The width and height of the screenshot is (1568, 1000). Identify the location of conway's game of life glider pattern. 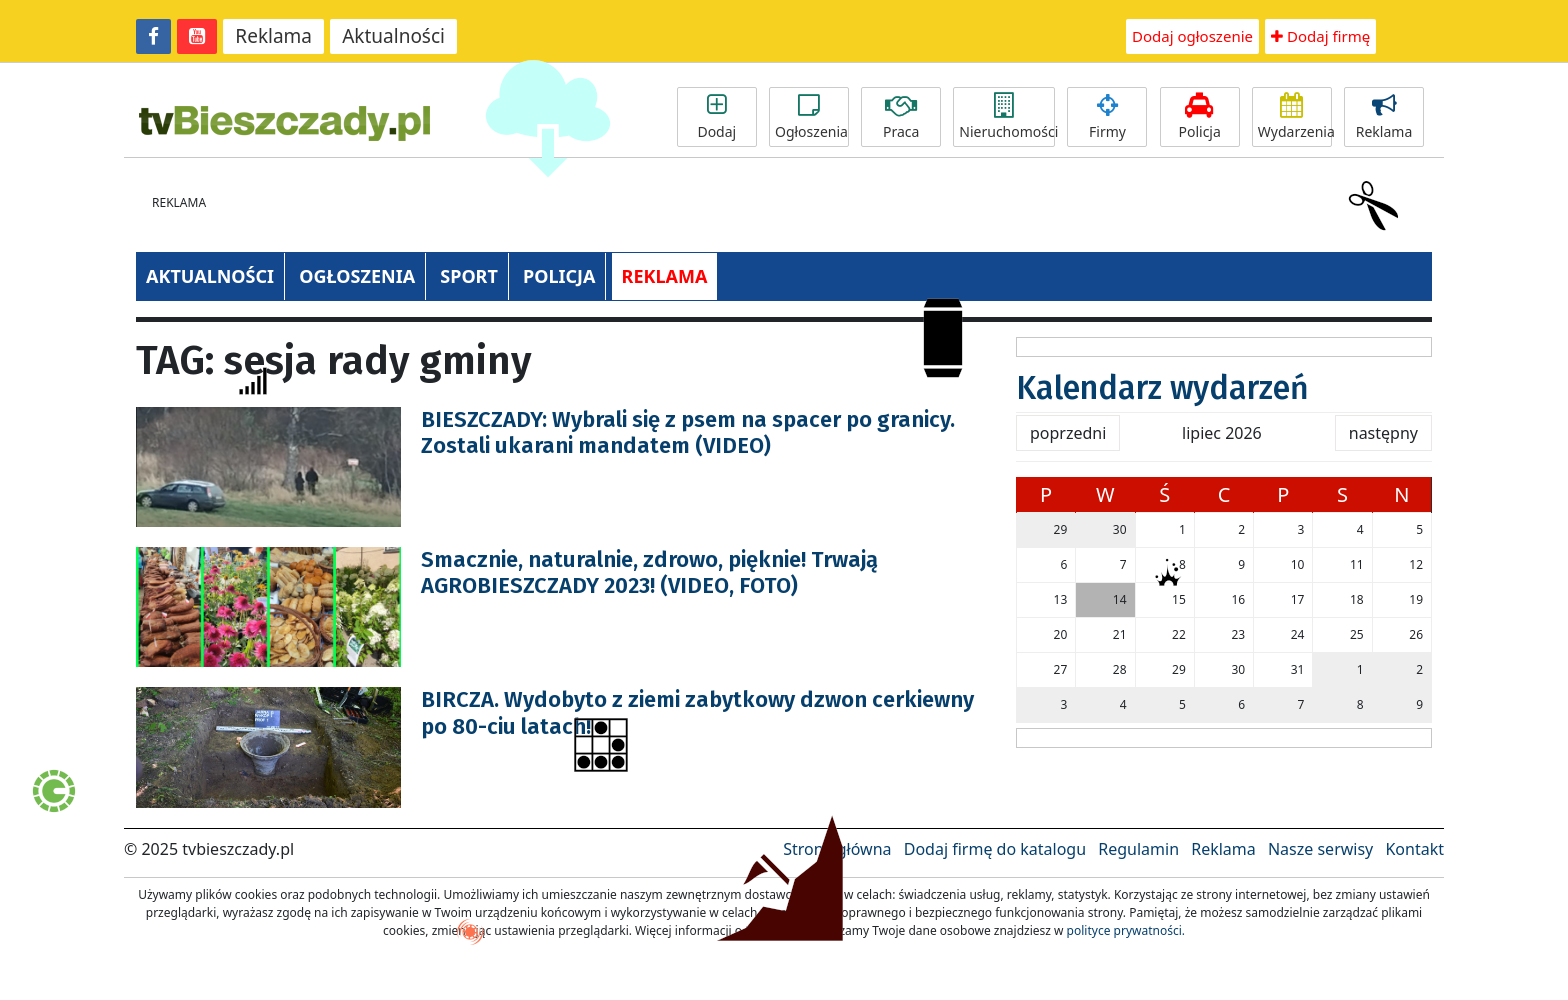
(601, 745).